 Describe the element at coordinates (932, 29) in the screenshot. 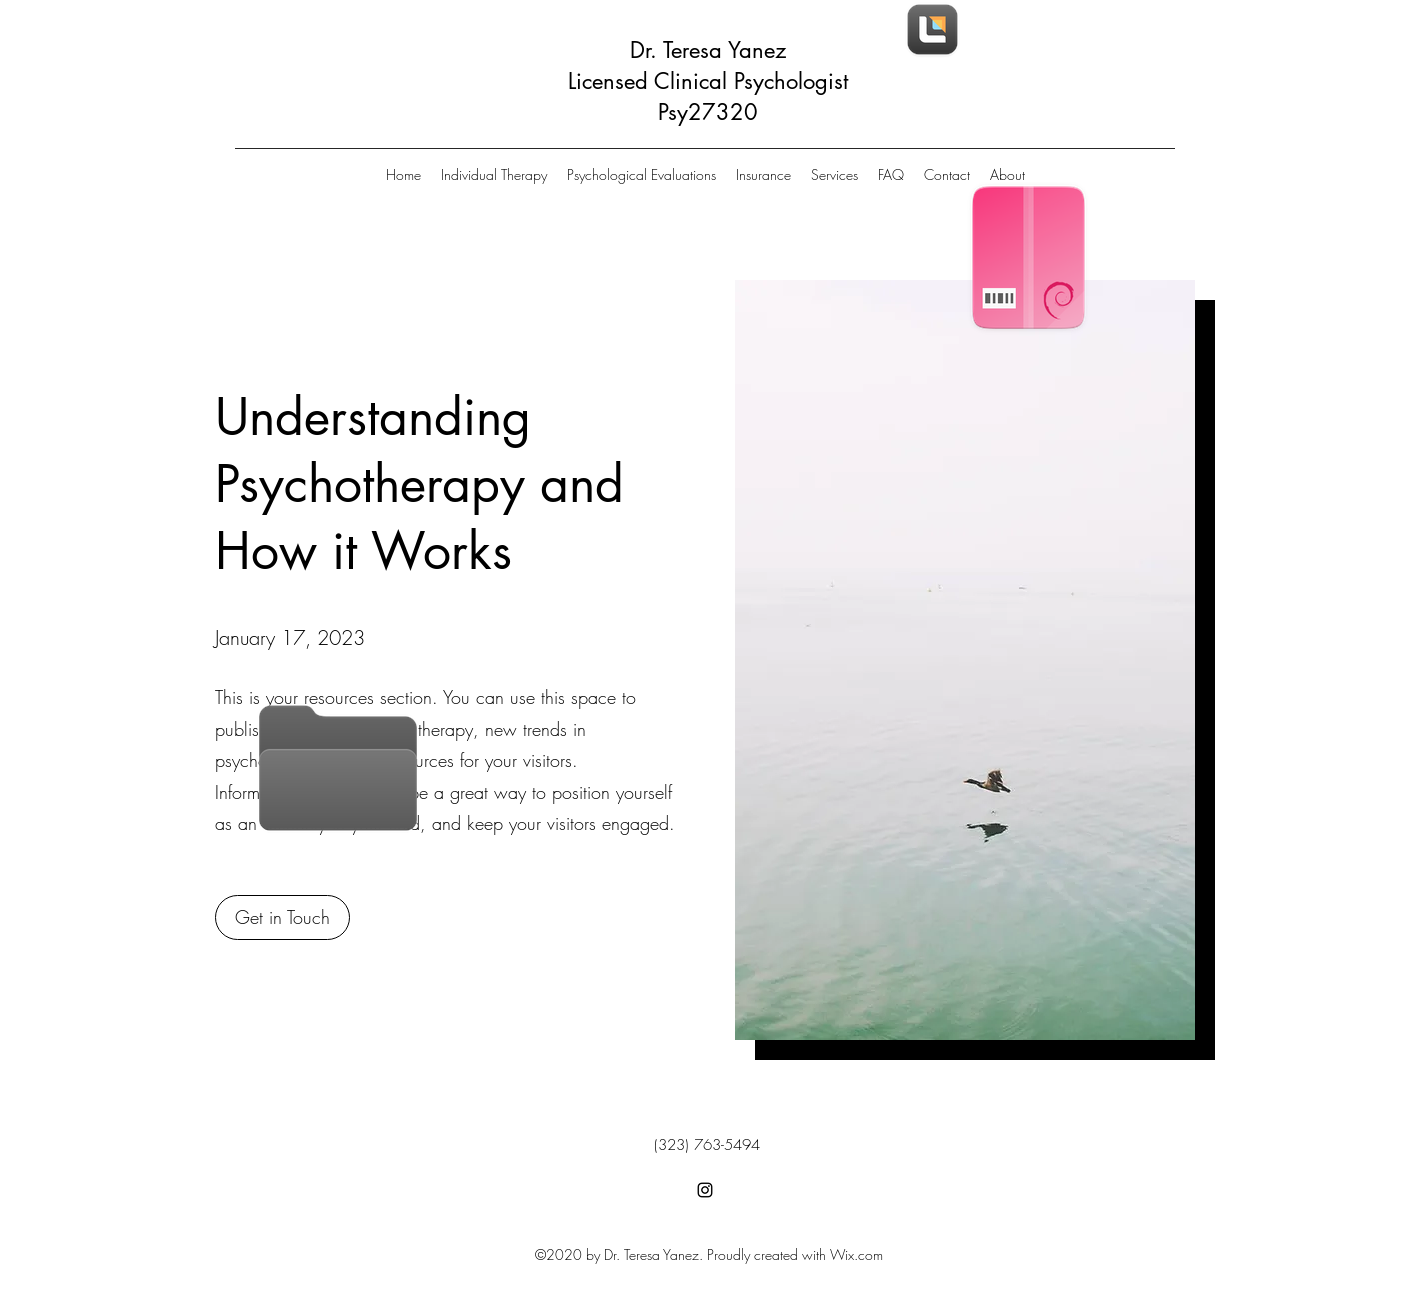

I see `open lite-xl text editor` at that location.